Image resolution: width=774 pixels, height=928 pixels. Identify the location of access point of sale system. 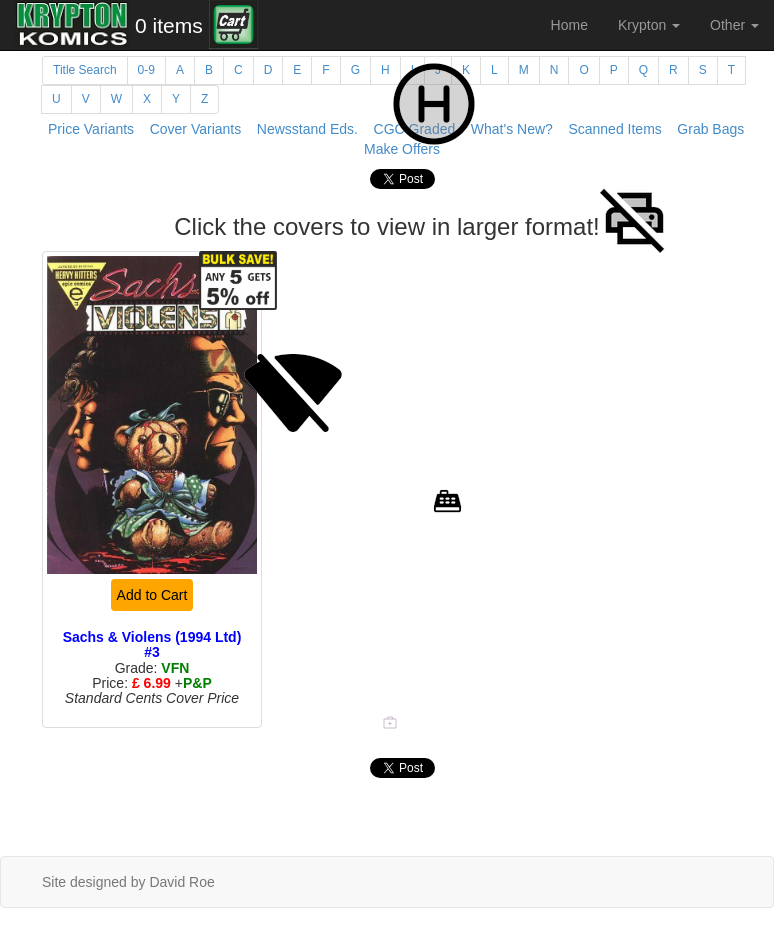
(447, 502).